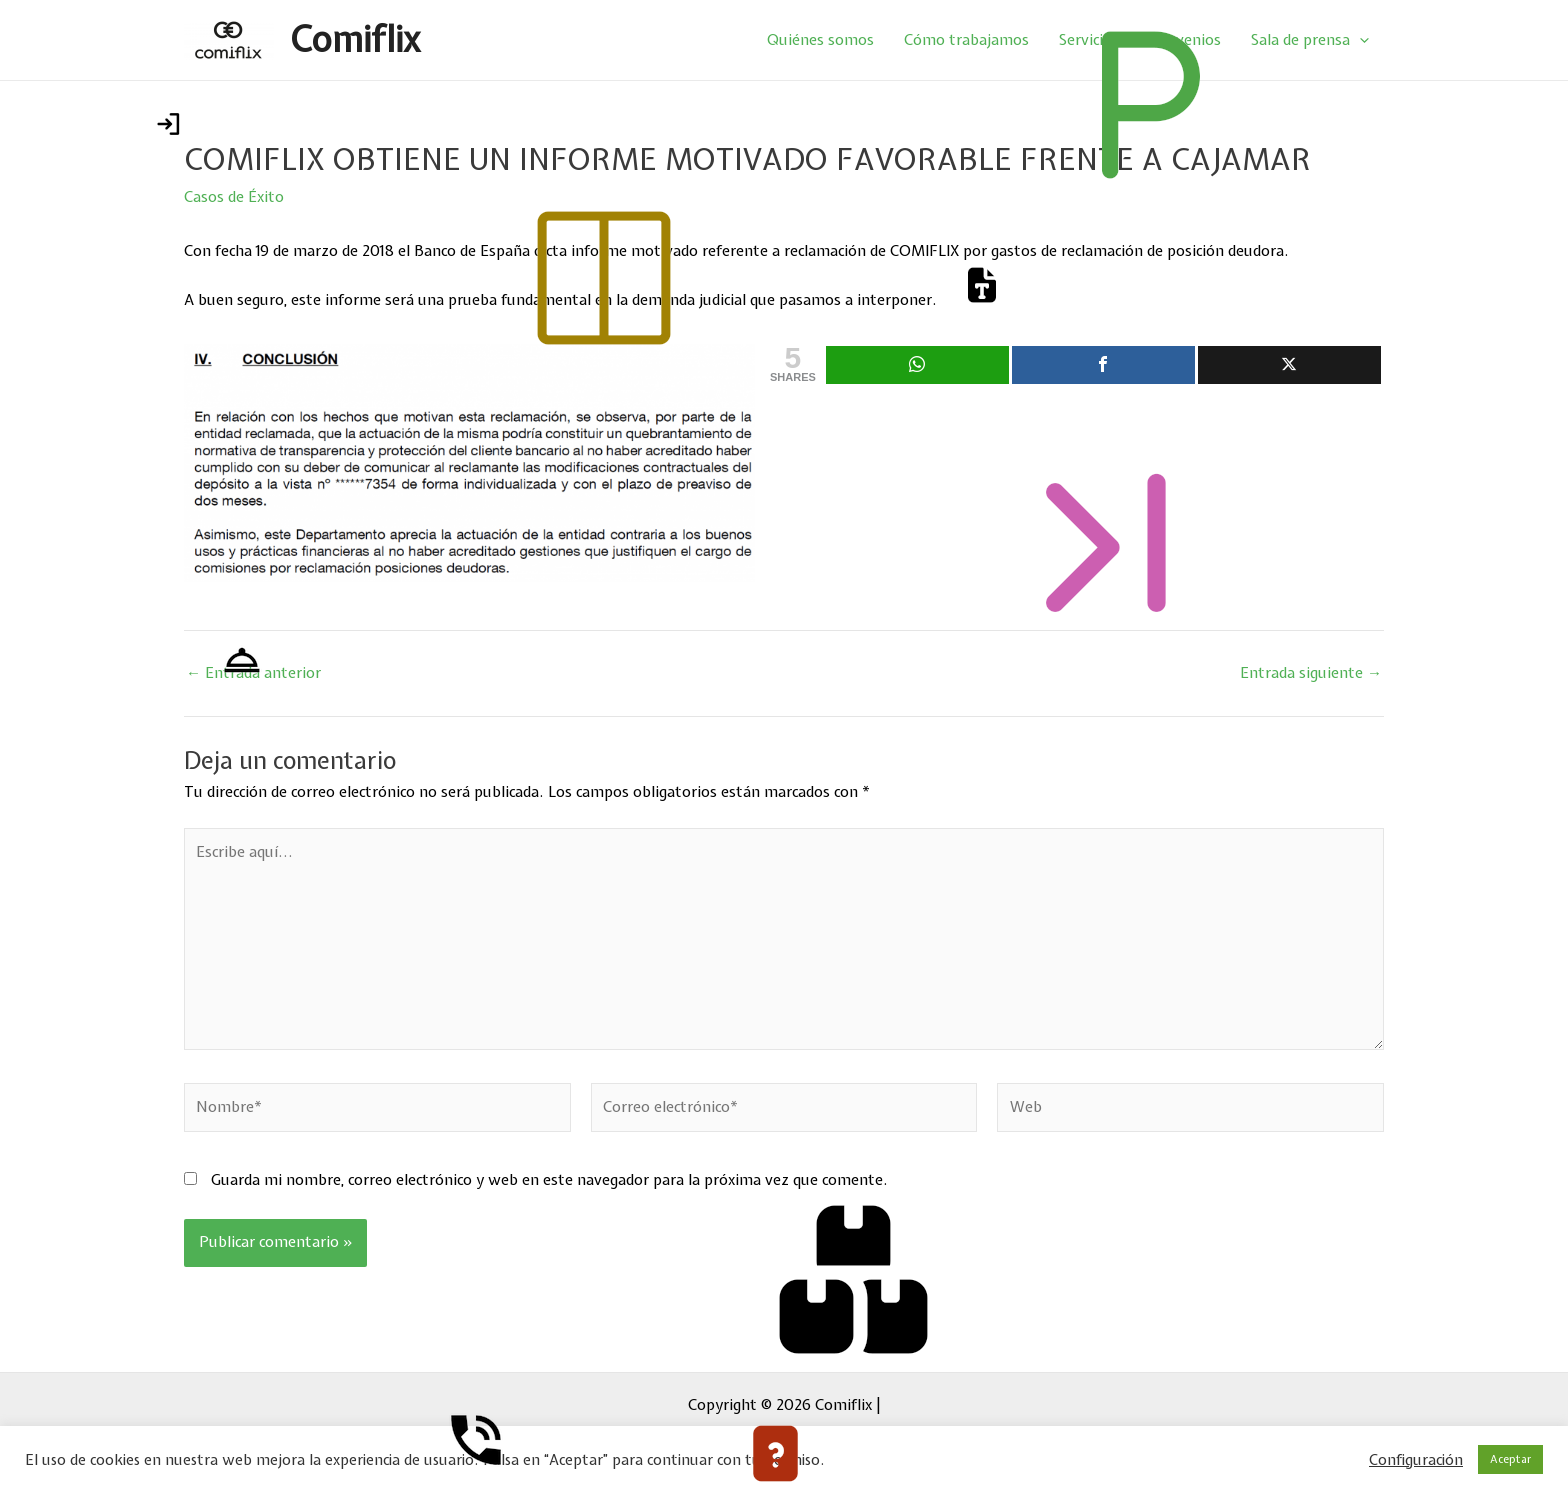 The width and height of the screenshot is (1568, 1493). Describe the element at coordinates (1110, 547) in the screenshot. I see `skip to end of content` at that location.